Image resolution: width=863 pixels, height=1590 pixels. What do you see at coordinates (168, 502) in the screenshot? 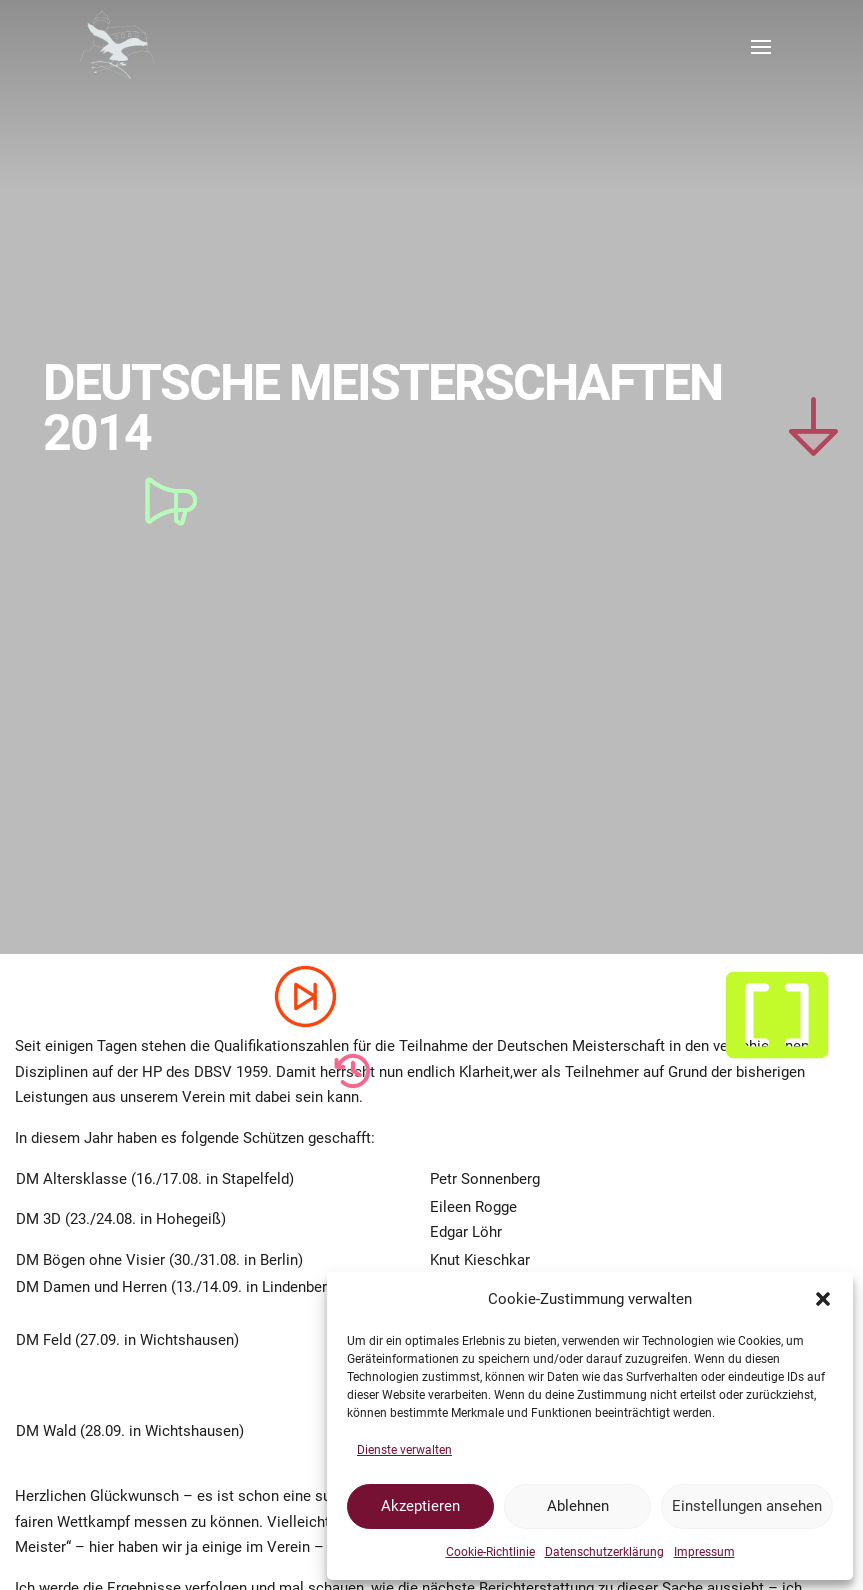
I see `make an announcement or broadcast` at bounding box center [168, 502].